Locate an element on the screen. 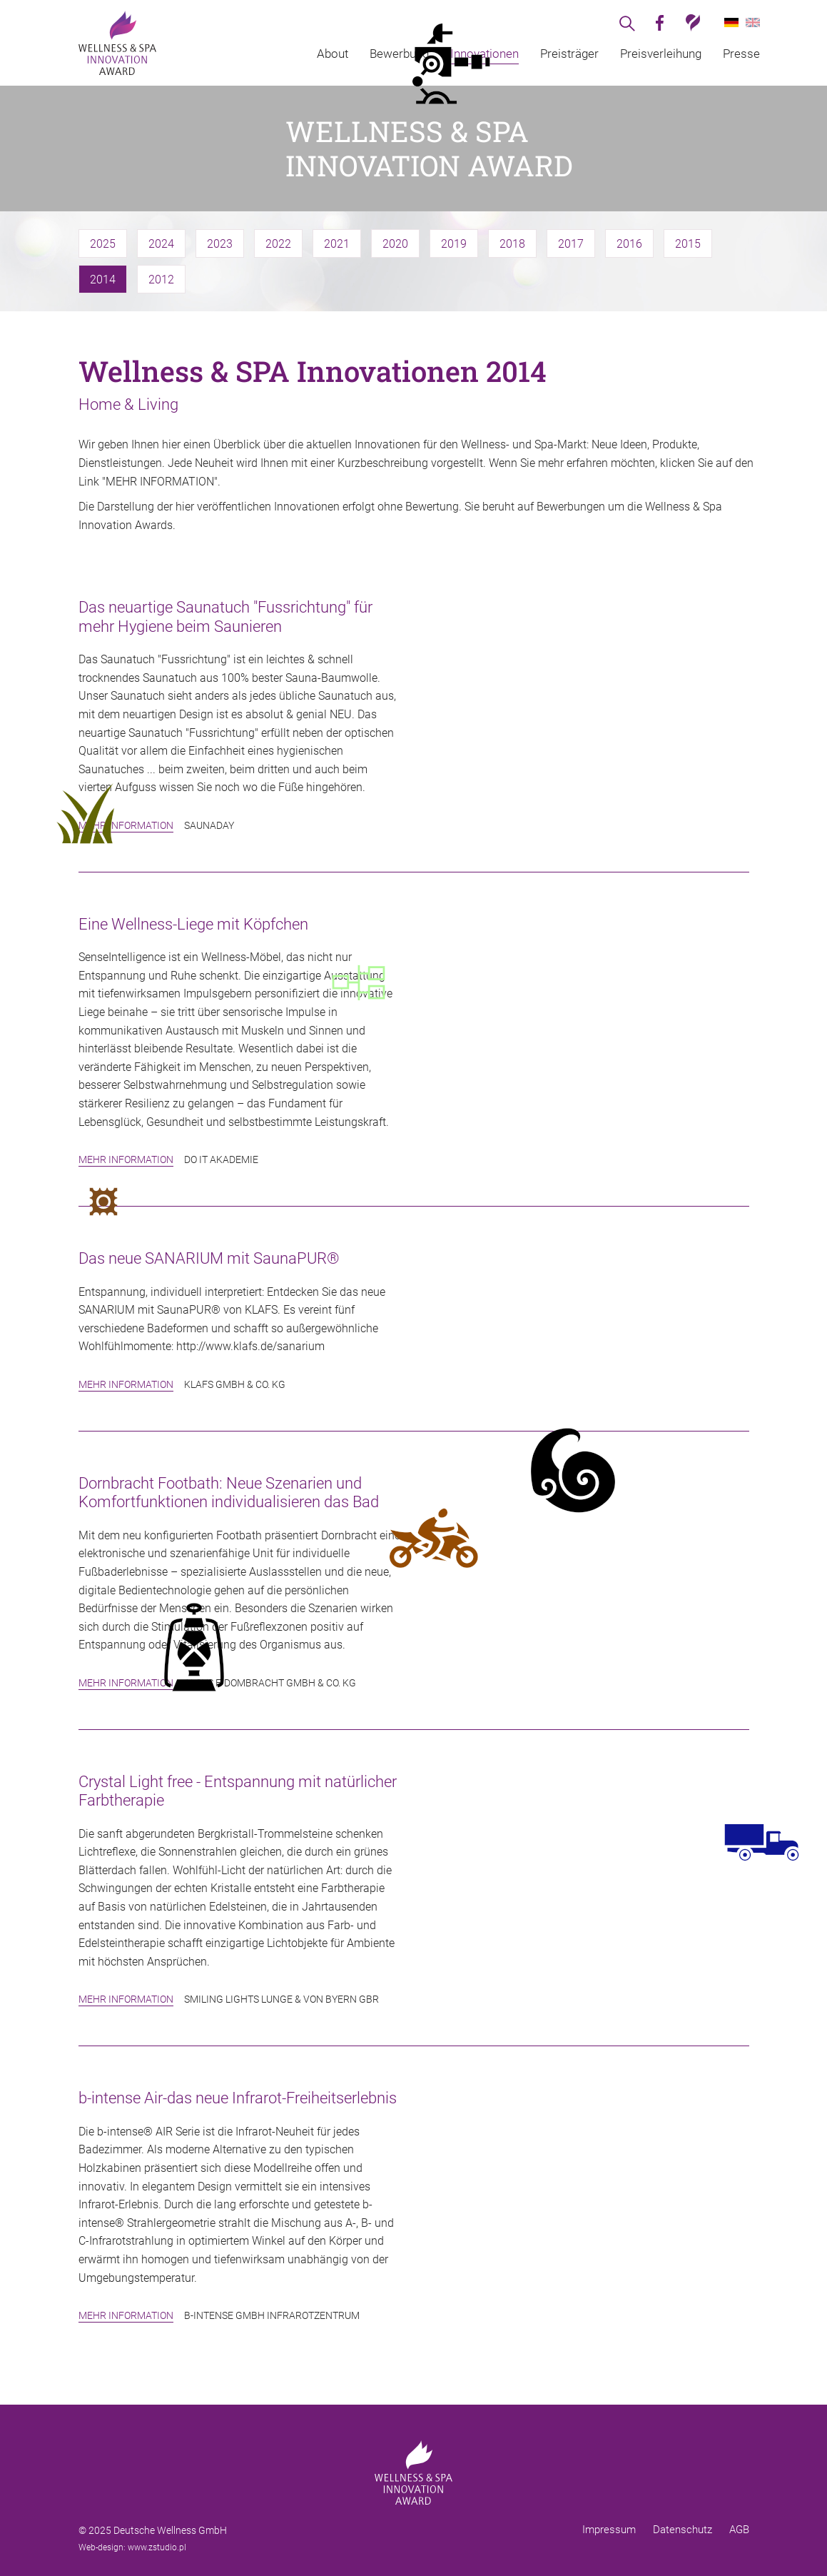 This screenshot has height=2576, width=827. indicates weather conditions in a game interface is located at coordinates (572, 1470).